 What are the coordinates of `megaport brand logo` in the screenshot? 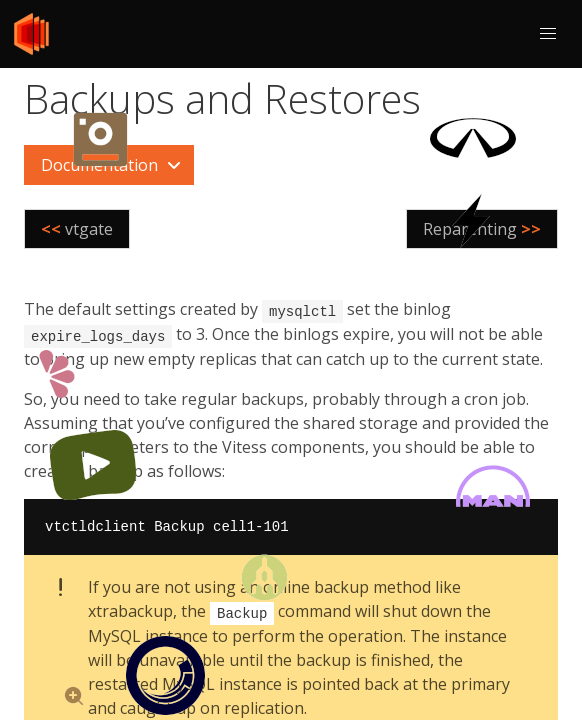 It's located at (264, 577).